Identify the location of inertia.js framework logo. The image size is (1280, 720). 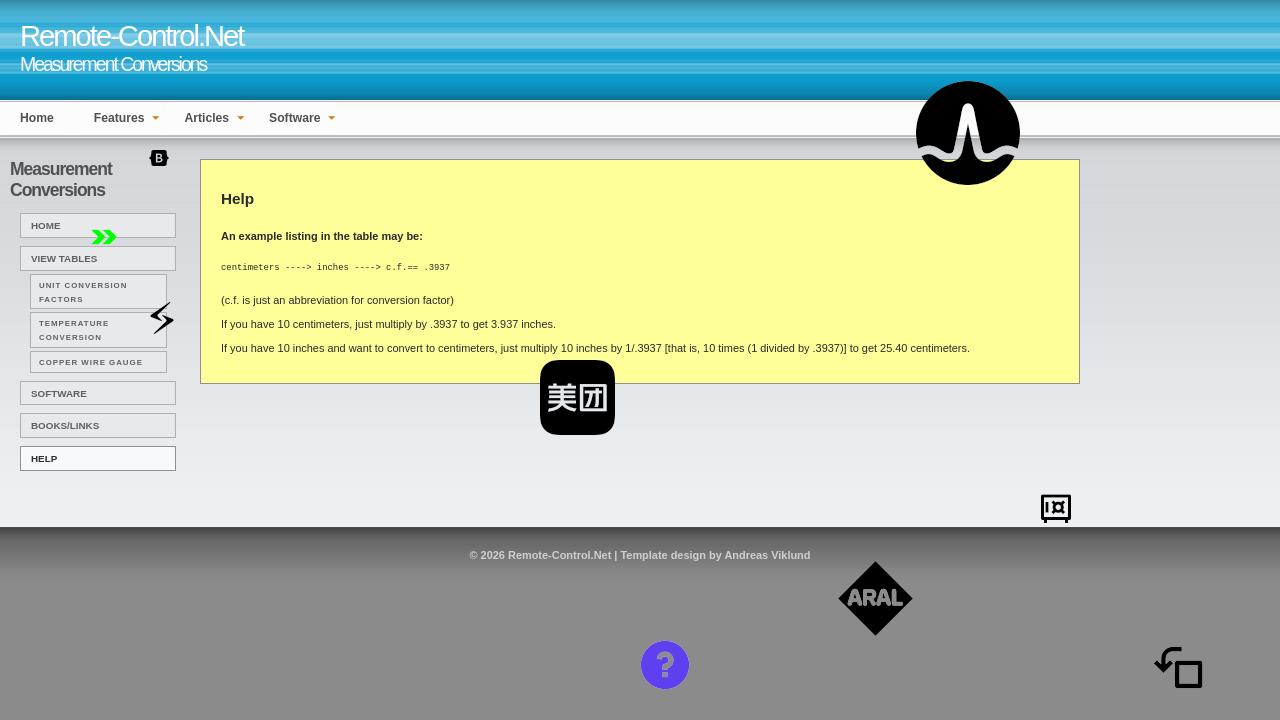
(104, 237).